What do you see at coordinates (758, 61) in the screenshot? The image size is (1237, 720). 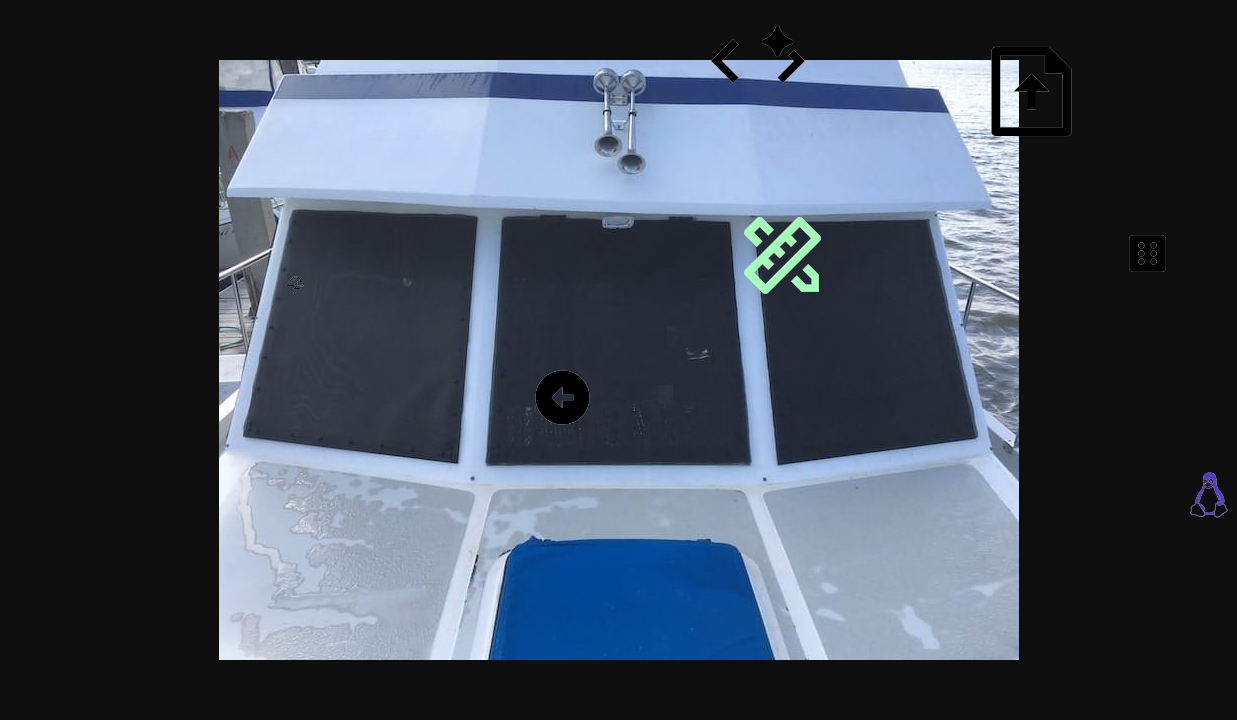 I see `access AI-powered code assistance` at bounding box center [758, 61].